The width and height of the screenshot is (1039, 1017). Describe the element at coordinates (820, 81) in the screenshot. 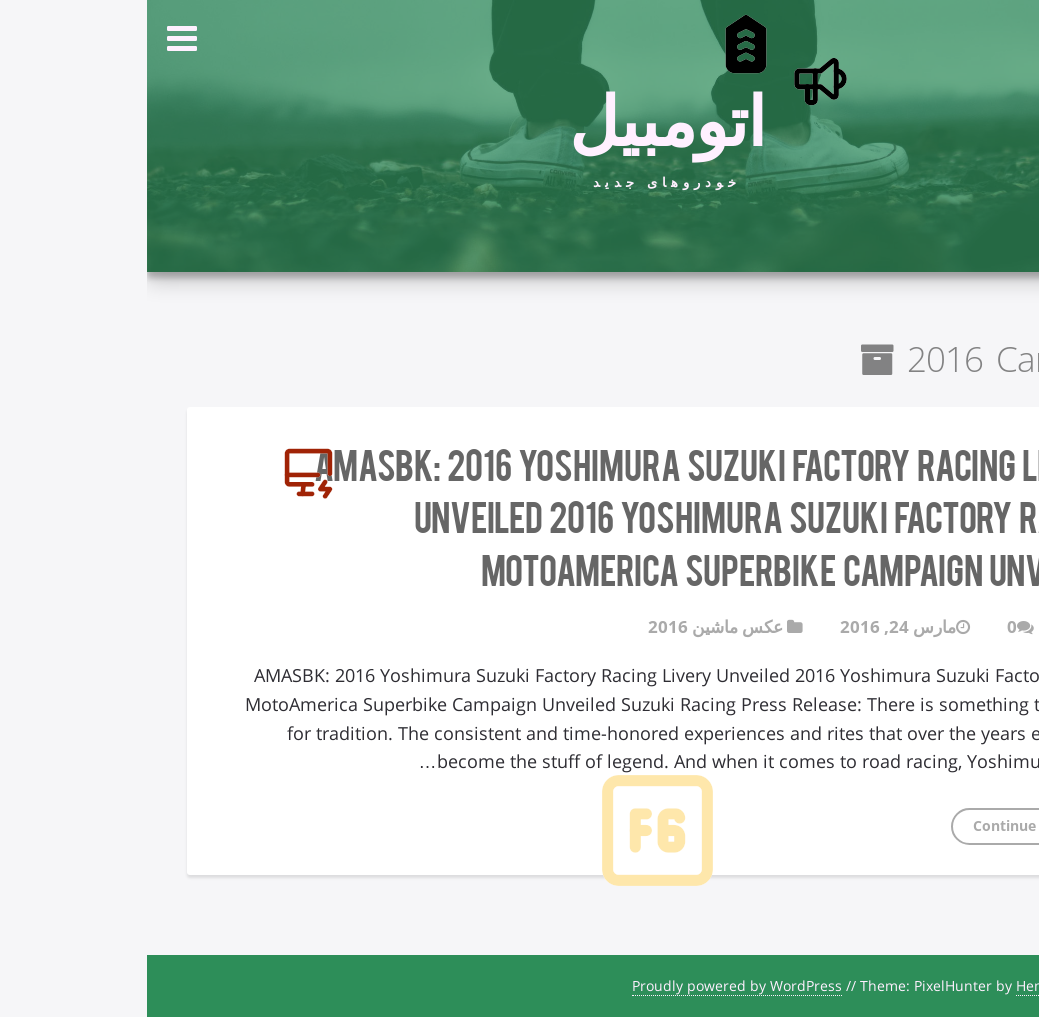

I see `make an announcement or broadcast` at that location.